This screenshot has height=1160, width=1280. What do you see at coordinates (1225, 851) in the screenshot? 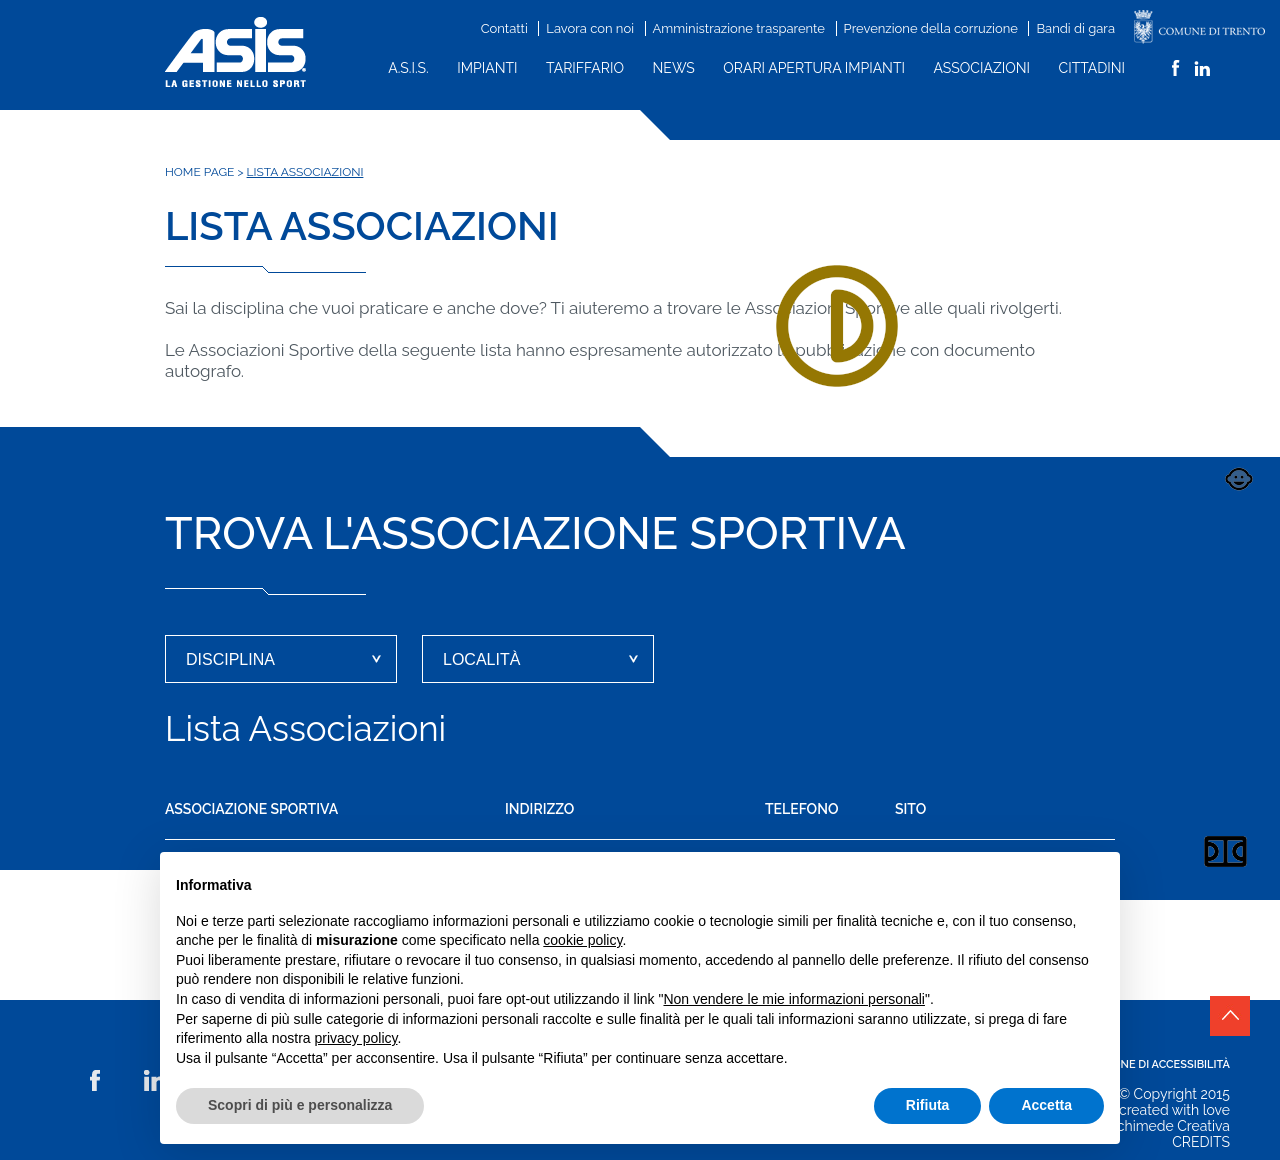
I see `view basketball court availability` at bounding box center [1225, 851].